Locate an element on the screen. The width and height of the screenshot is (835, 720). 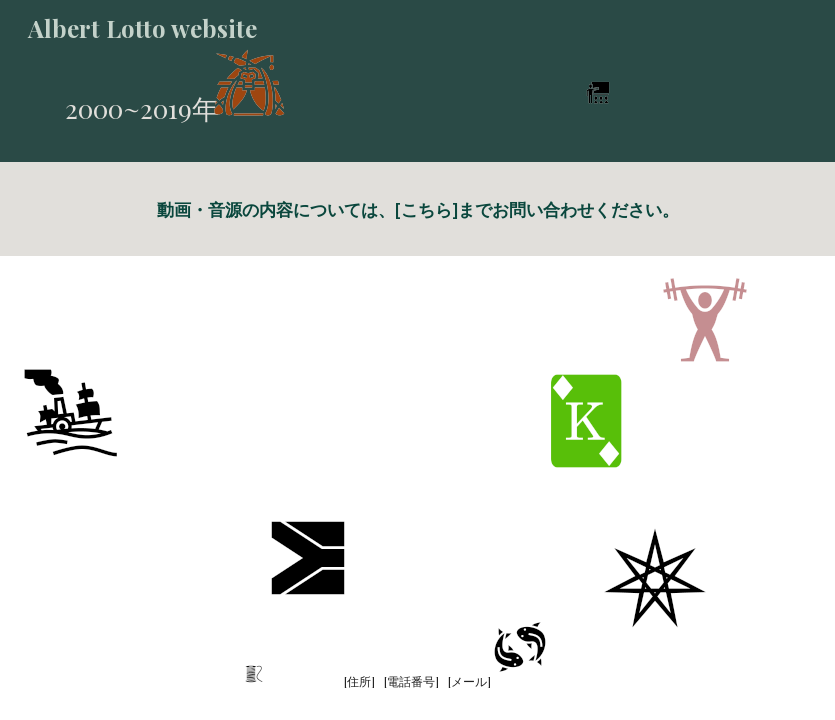
indicates a cycling or refresh process in a fishing game is located at coordinates (520, 647).